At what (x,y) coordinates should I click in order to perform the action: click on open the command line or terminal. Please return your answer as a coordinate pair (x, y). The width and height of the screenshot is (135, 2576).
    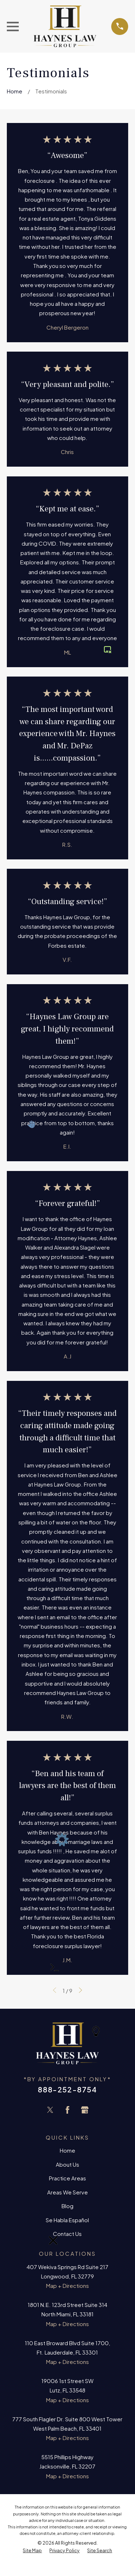
    Looking at the image, I should click on (54, 1967).